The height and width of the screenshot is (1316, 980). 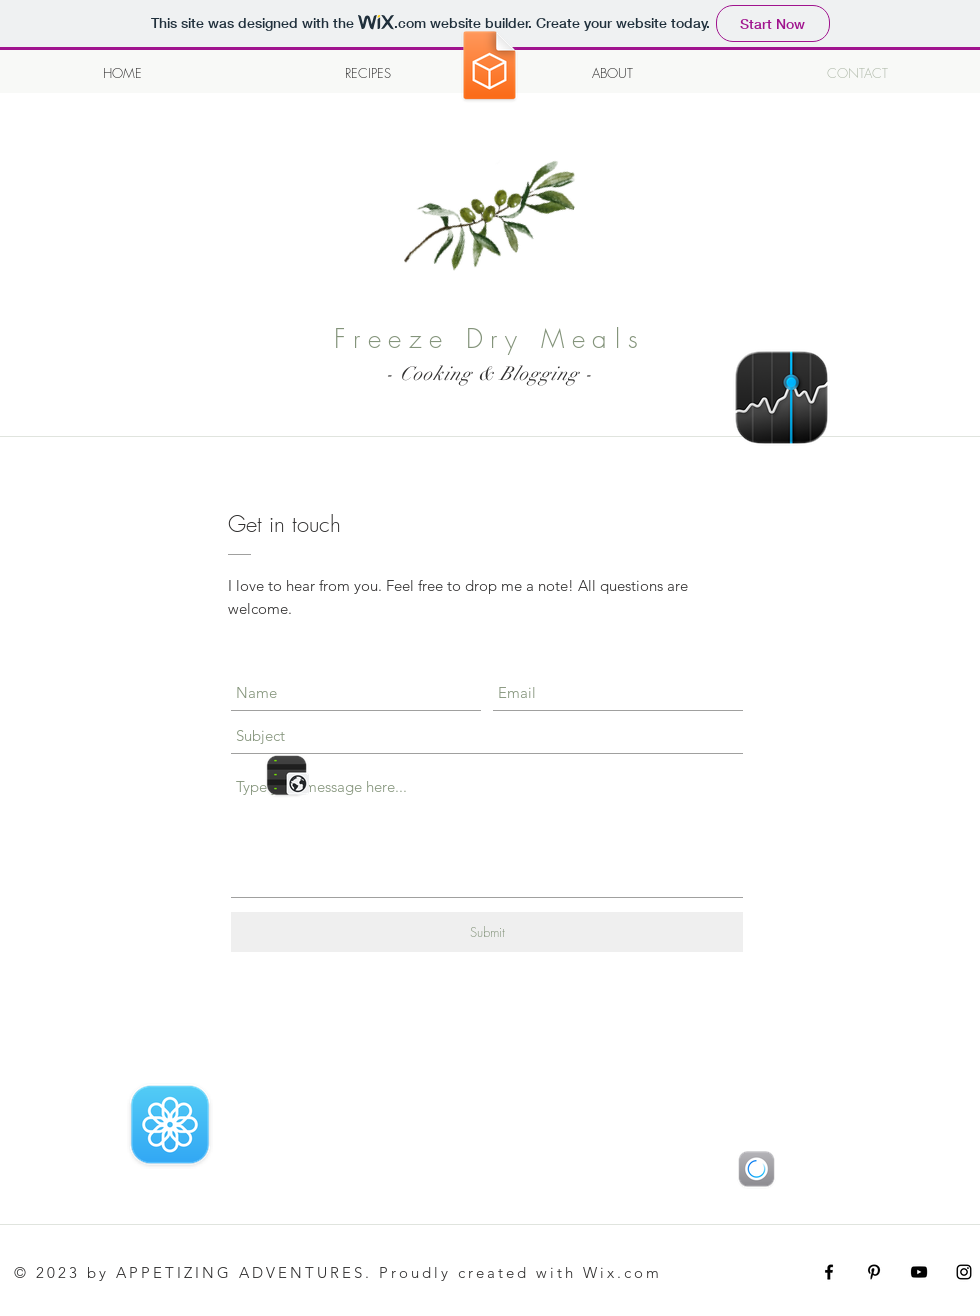 What do you see at coordinates (756, 1169) in the screenshot?
I see `configure app launch animation preferences` at bounding box center [756, 1169].